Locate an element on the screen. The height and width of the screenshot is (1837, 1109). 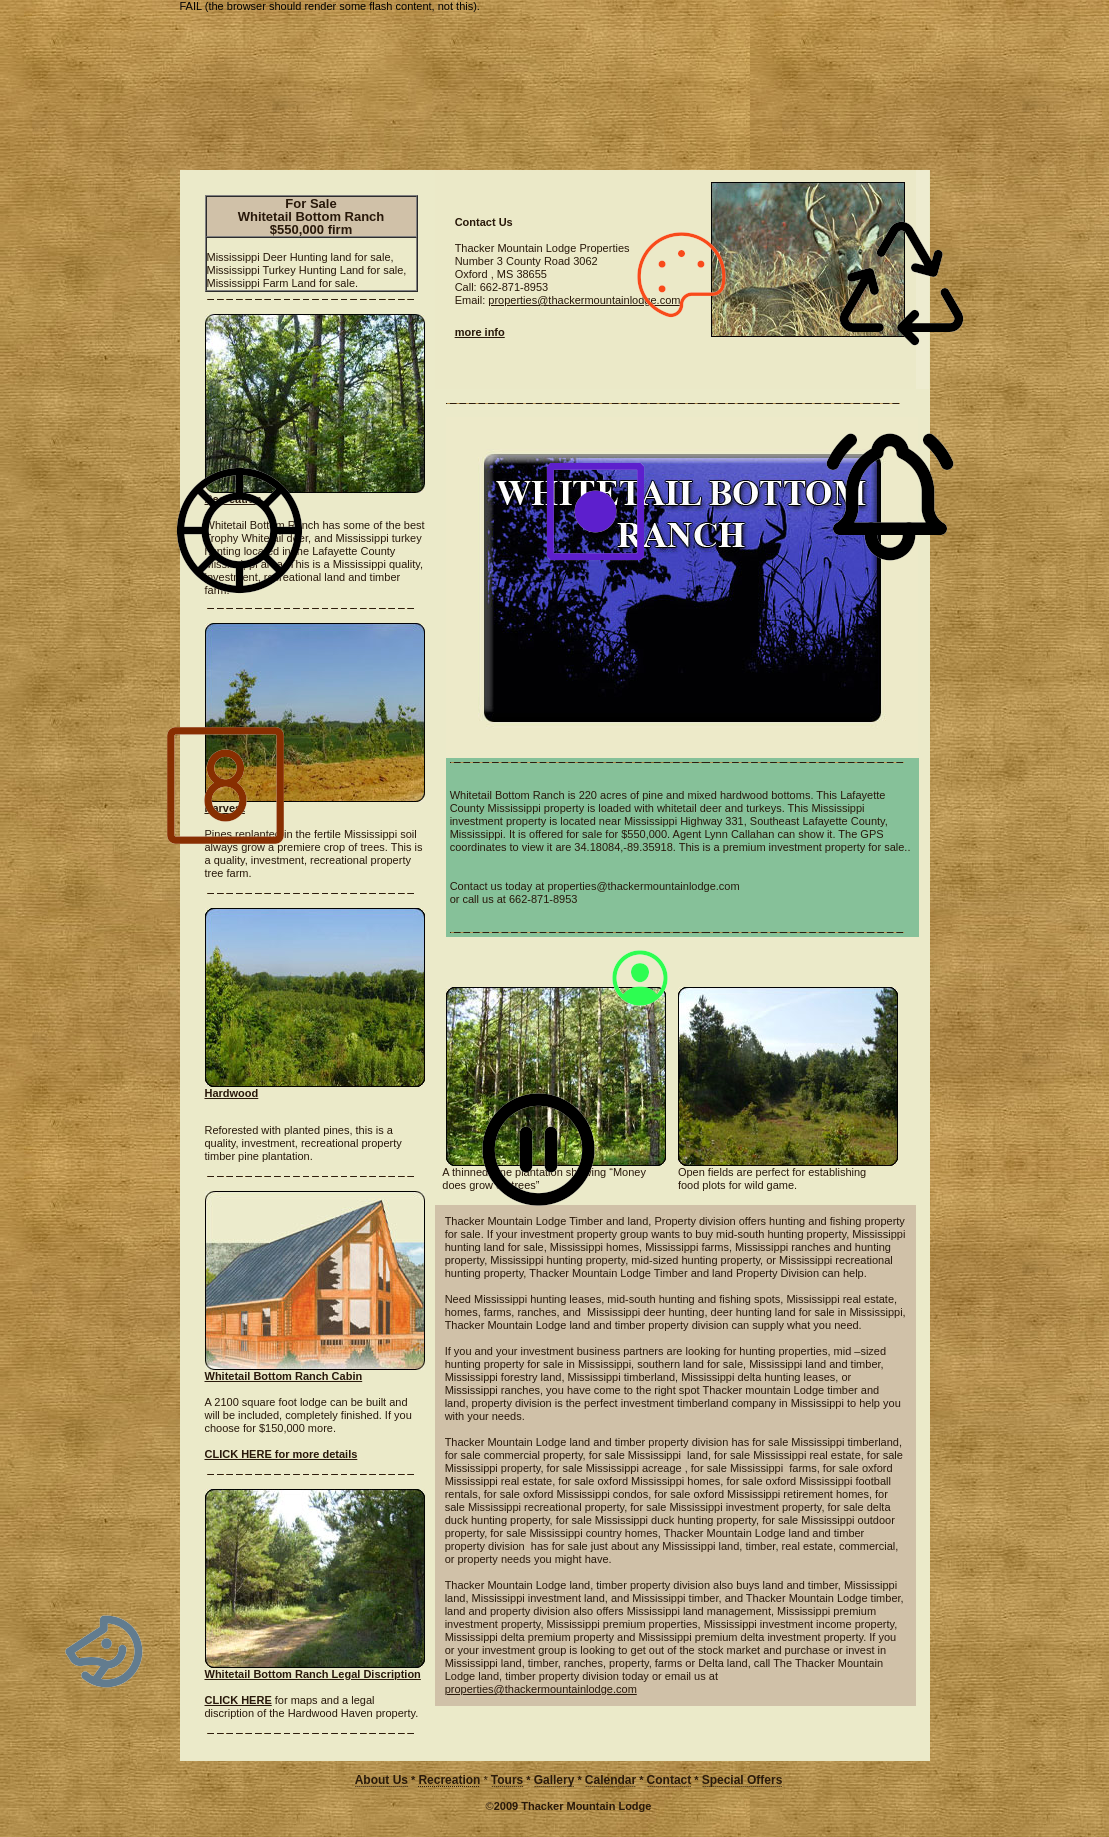
indicates item number eight in a list or sequence is located at coordinates (225, 785).